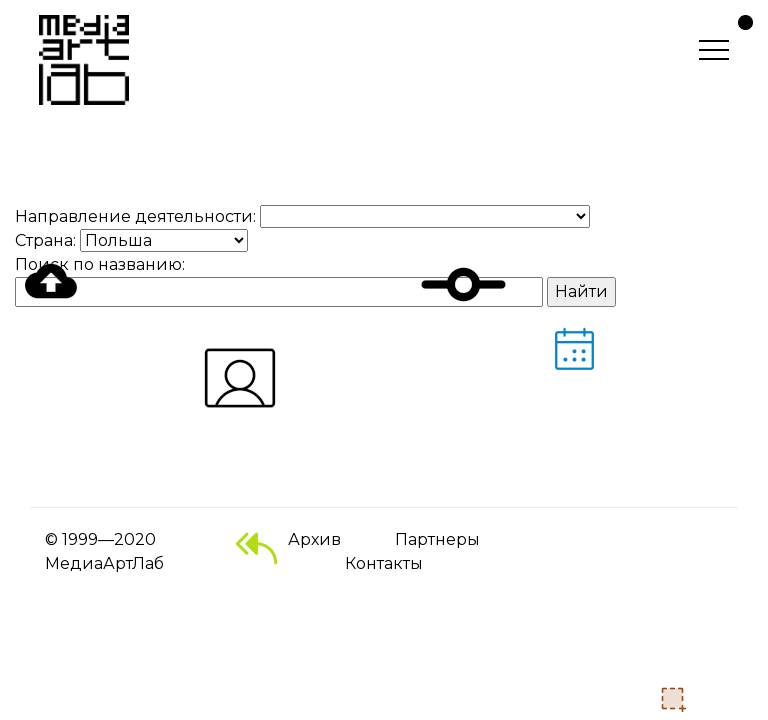 This screenshot has height=720, width=768. Describe the element at coordinates (463, 284) in the screenshot. I see `view commit history on current branch` at that location.